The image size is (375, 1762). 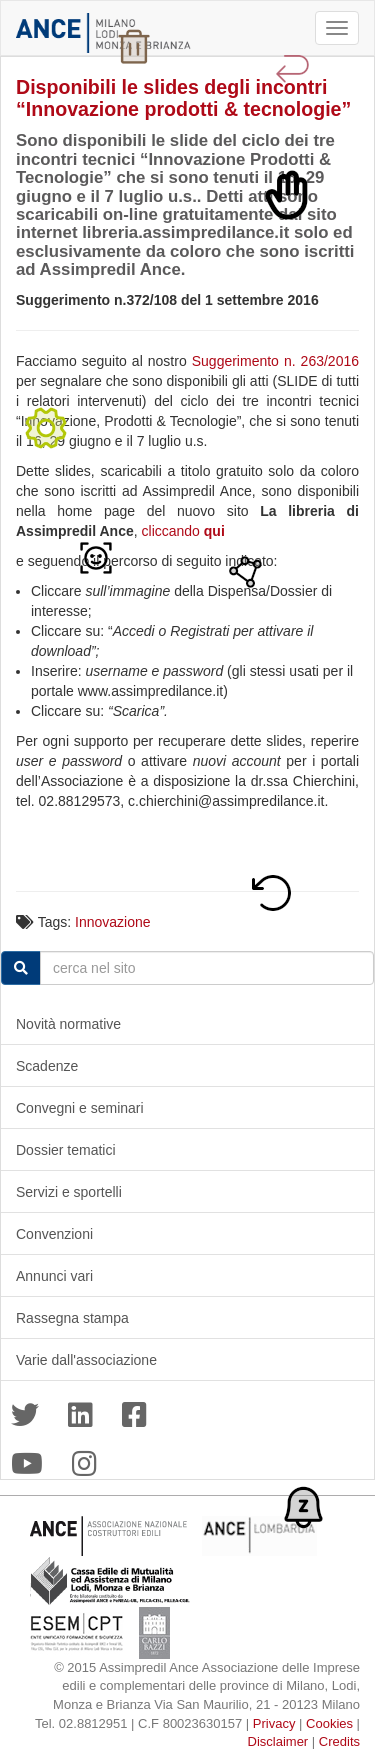 What do you see at coordinates (288, 195) in the screenshot?
I see `stop or pause an action` at bounding box center [288, 195].